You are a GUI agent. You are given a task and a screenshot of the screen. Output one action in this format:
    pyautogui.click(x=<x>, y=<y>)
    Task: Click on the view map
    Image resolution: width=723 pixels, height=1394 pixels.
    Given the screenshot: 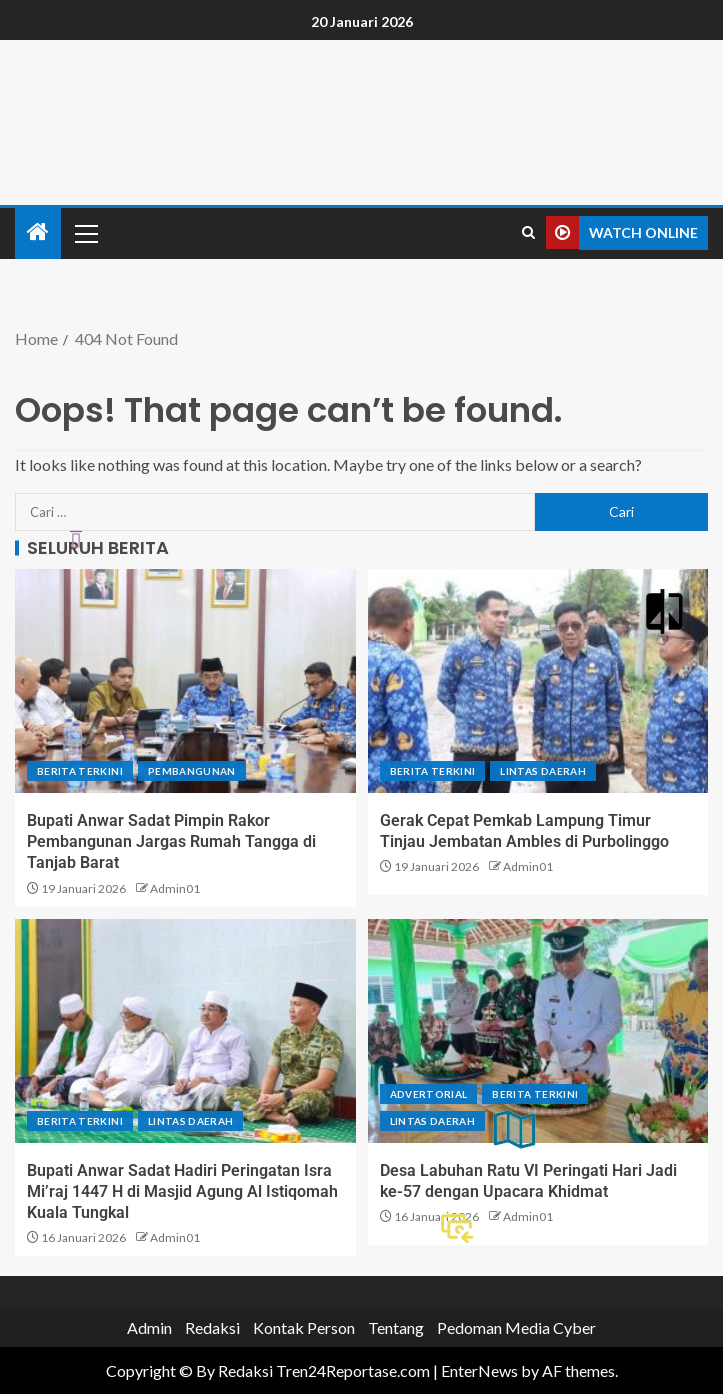 What is the action you would take?
    pyautogui.click(x=514, y=1129)
    